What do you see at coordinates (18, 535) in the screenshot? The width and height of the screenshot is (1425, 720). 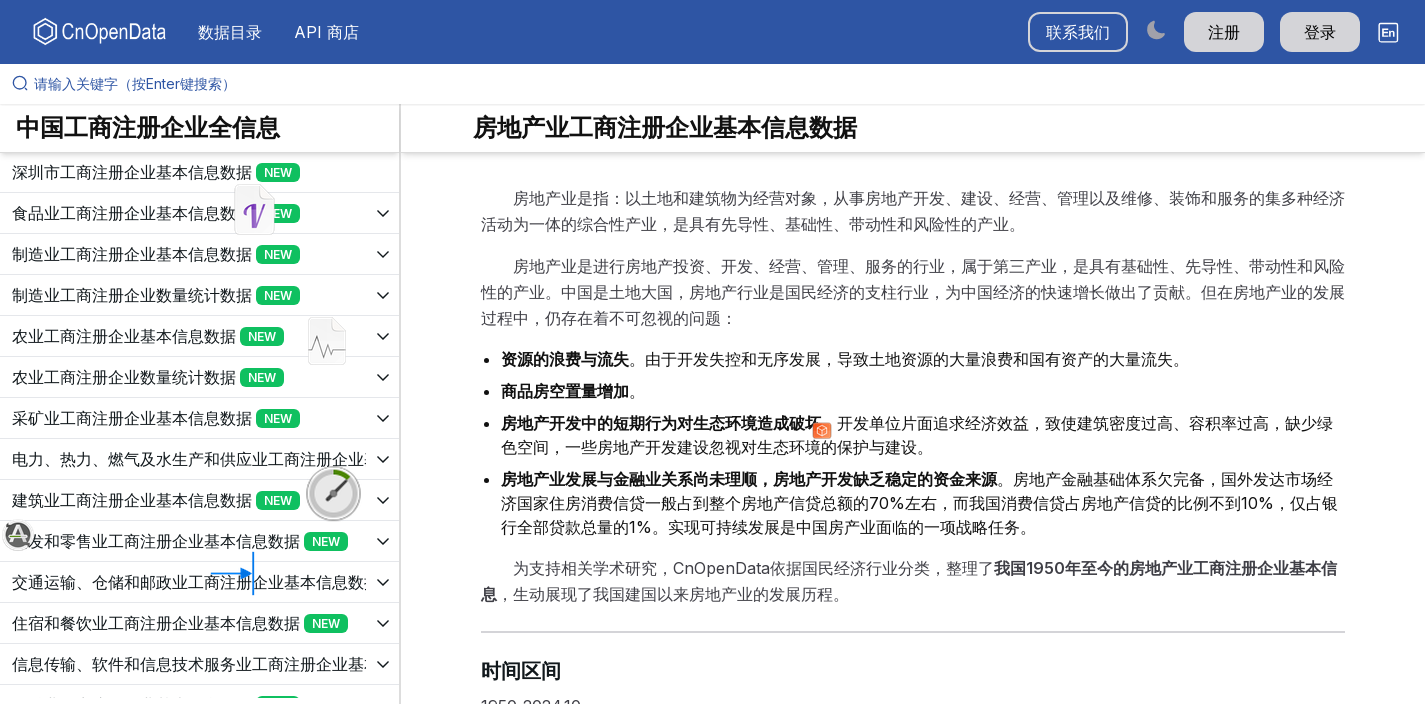 I see `open the software updater application` at bounding box center [18, 535].